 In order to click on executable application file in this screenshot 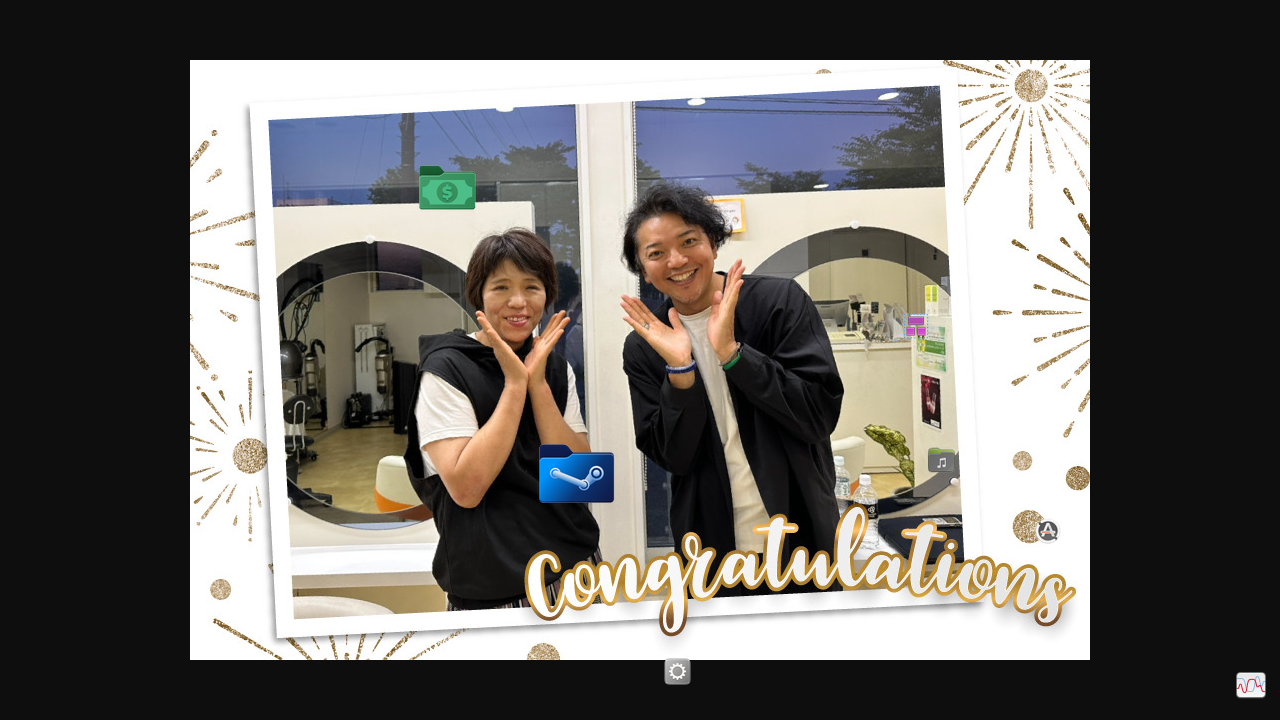, I will do `click(677, 671)`.